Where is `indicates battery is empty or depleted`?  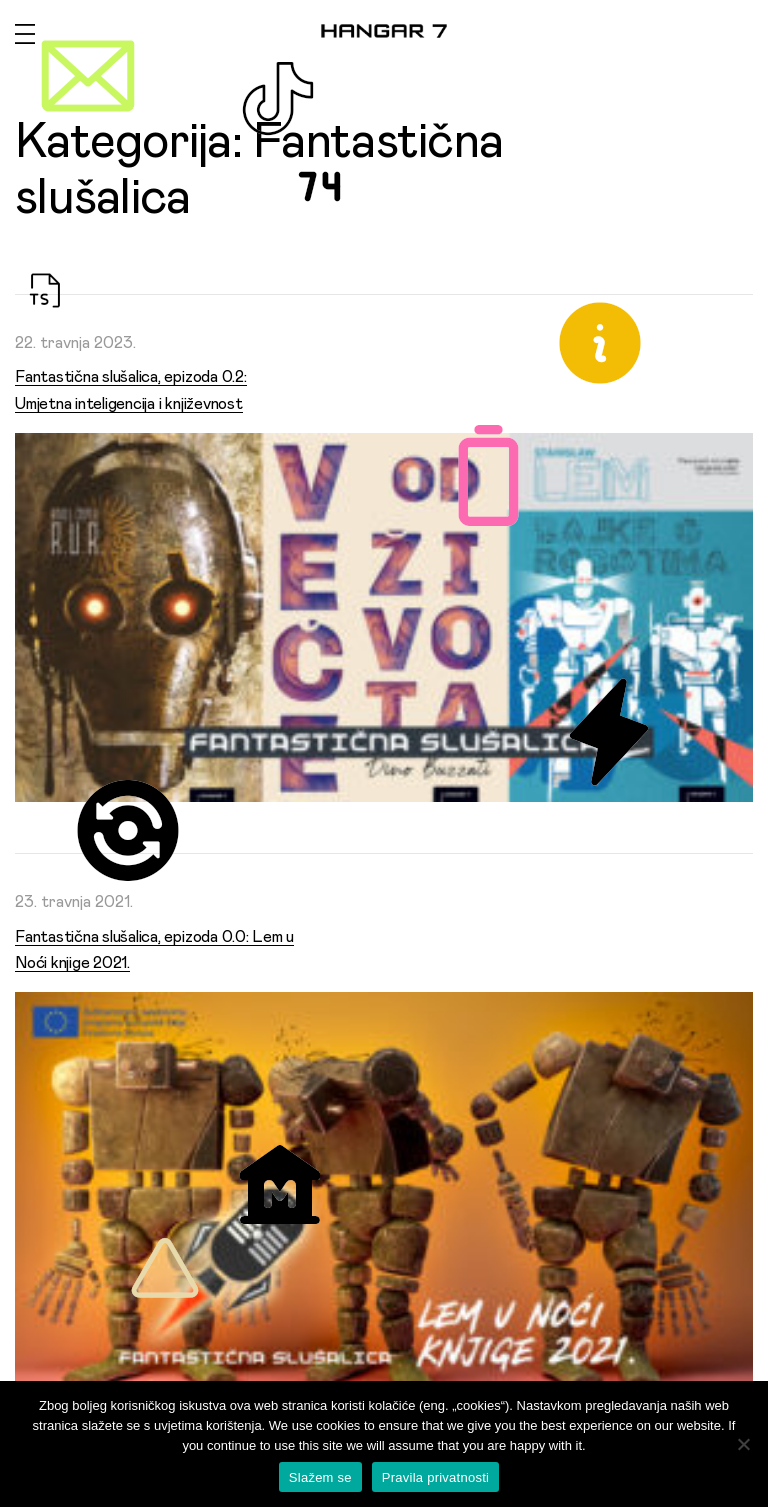 indicates battery is empty or depleted is located at coordinates (488, 475).